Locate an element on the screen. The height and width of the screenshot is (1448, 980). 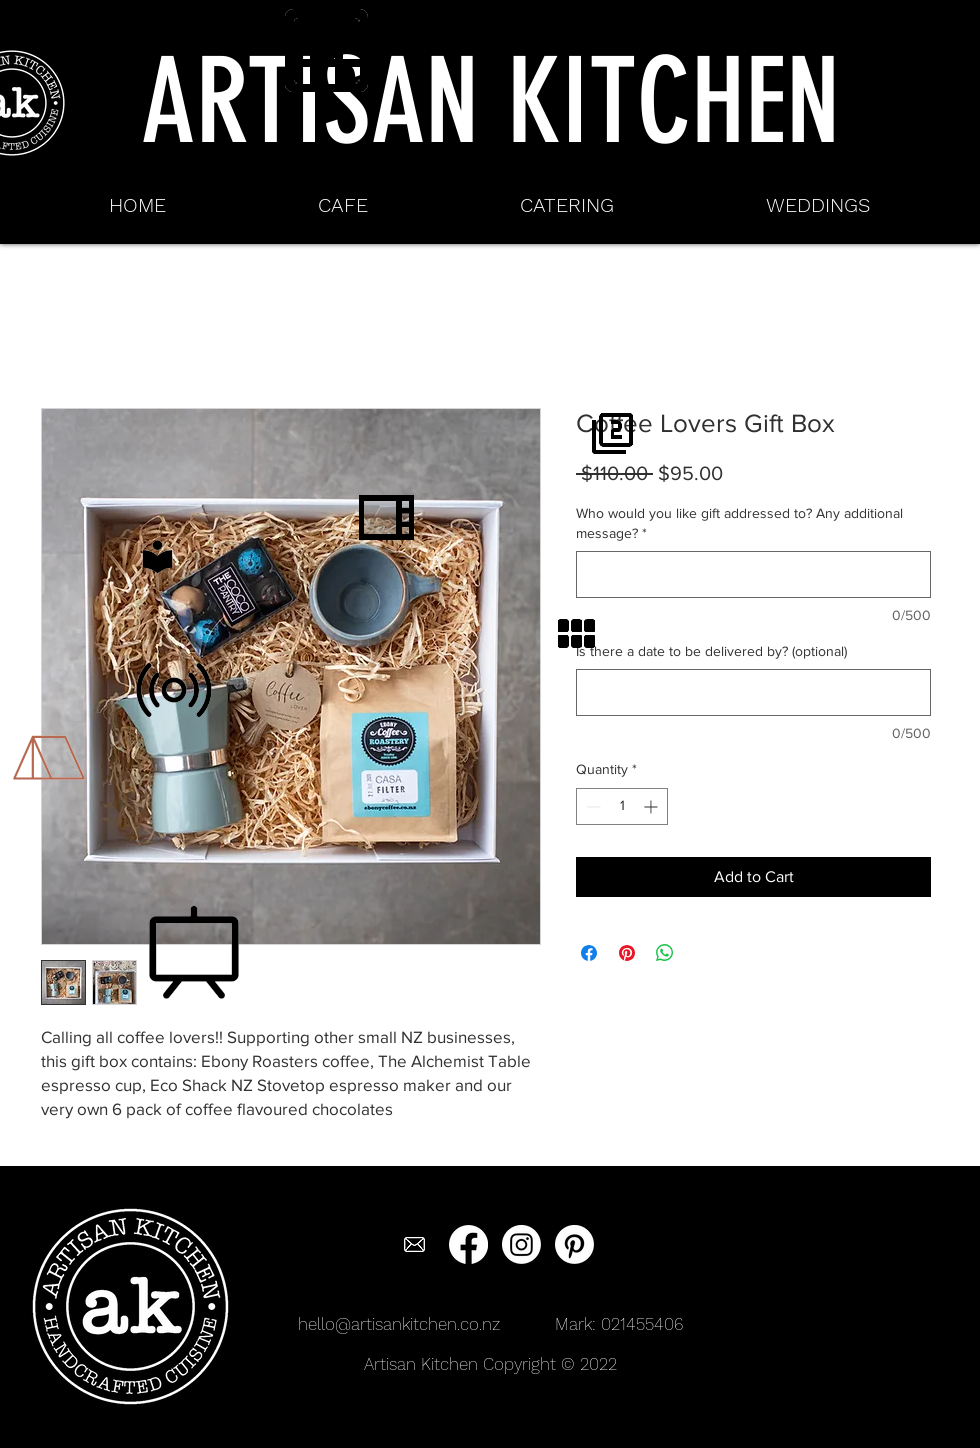
access camping or outdoor activity options is located at coordinates (49, 760).